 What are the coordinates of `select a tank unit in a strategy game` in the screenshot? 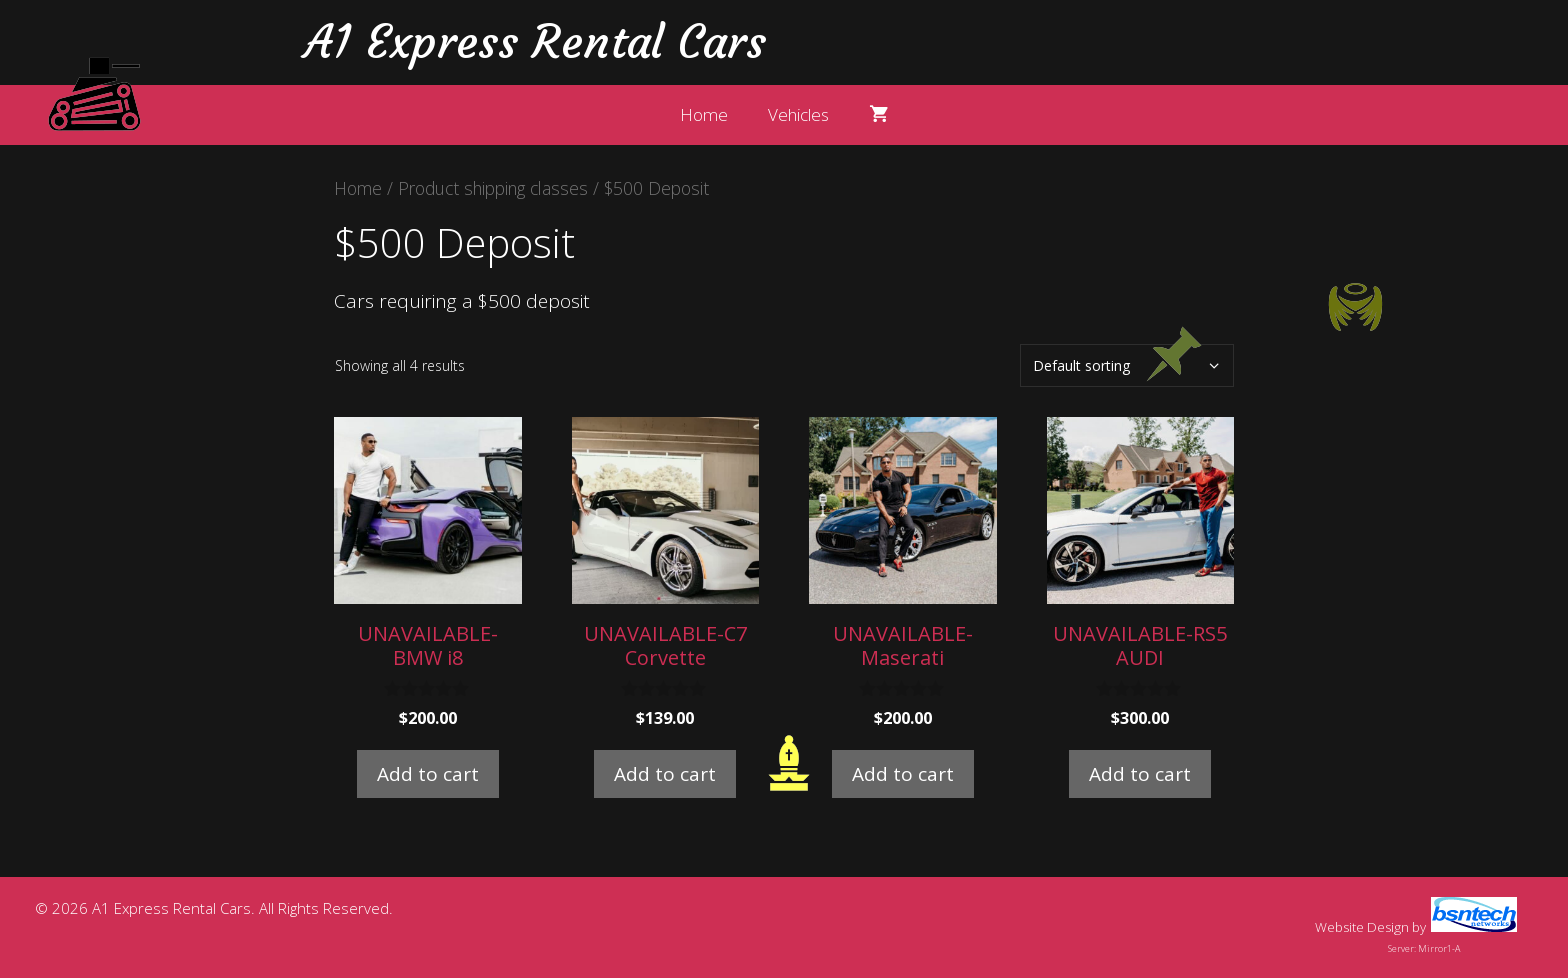 It's located at (94, 88).